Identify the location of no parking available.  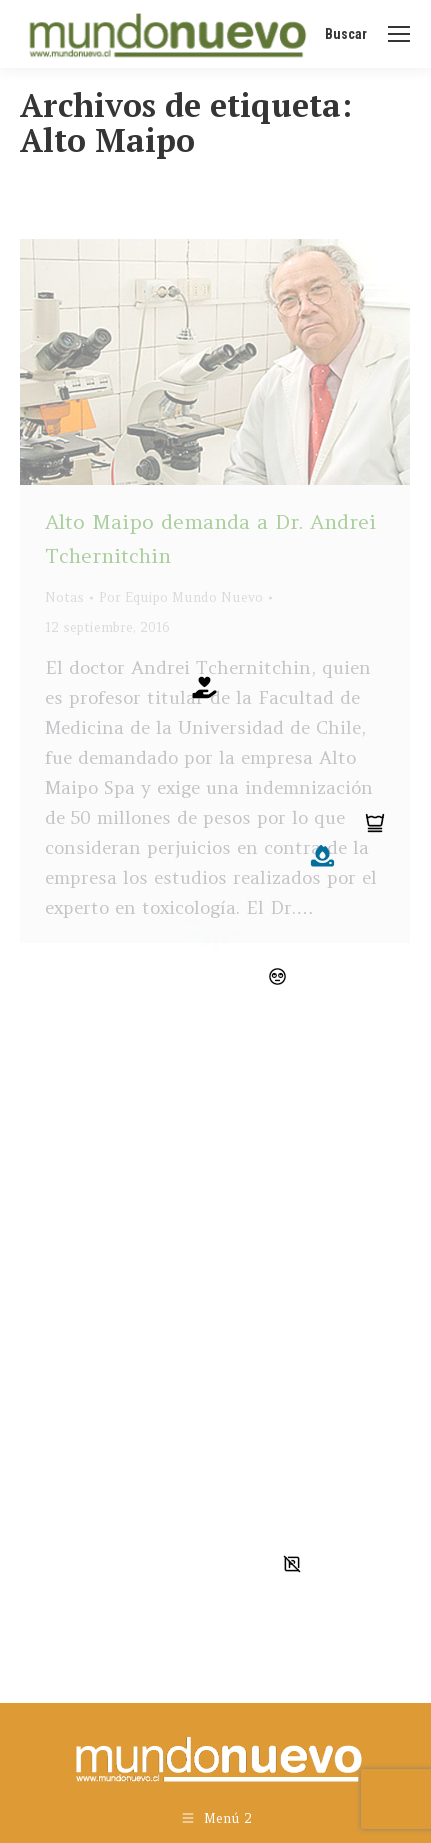
(292, 1564).